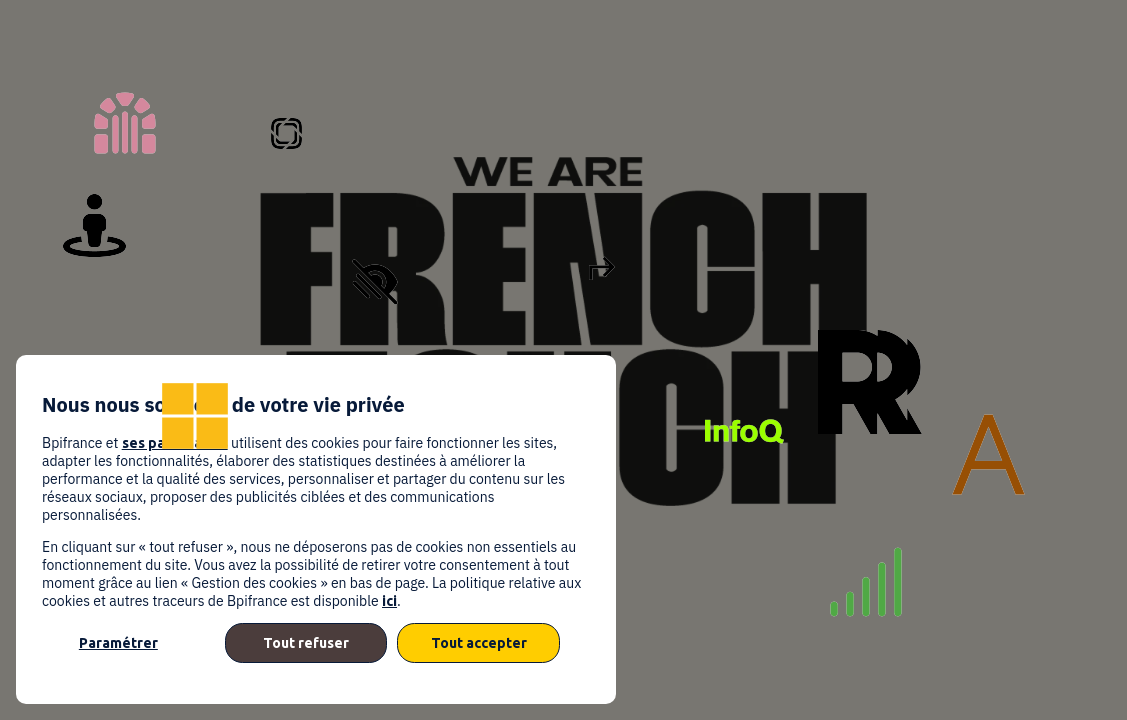 This screenshot has height=720, width=1127. Describe the element at coordinates (866, 582) in the screenshot. I see `indicates full signal strength` at that location.